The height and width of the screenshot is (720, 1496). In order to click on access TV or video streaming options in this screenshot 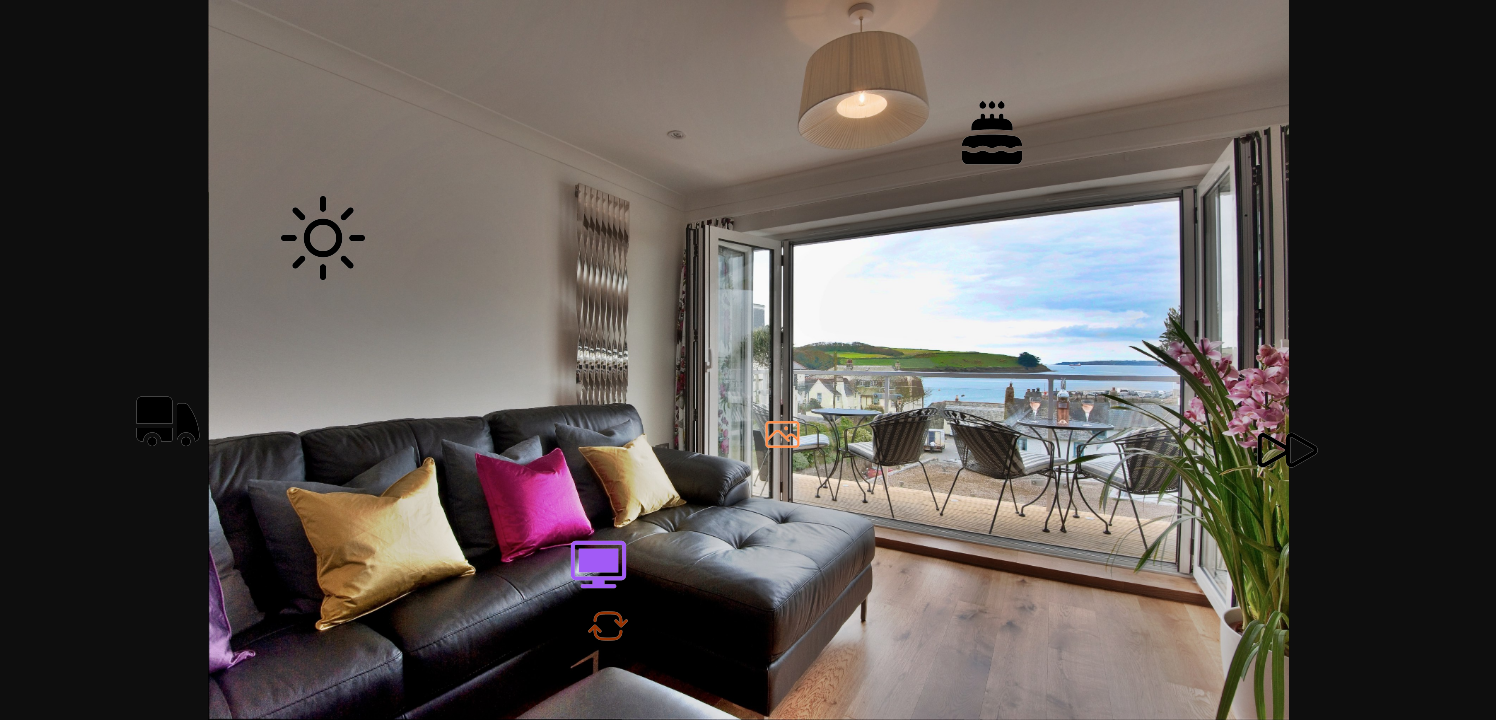, I will do `click(598, 564)`.